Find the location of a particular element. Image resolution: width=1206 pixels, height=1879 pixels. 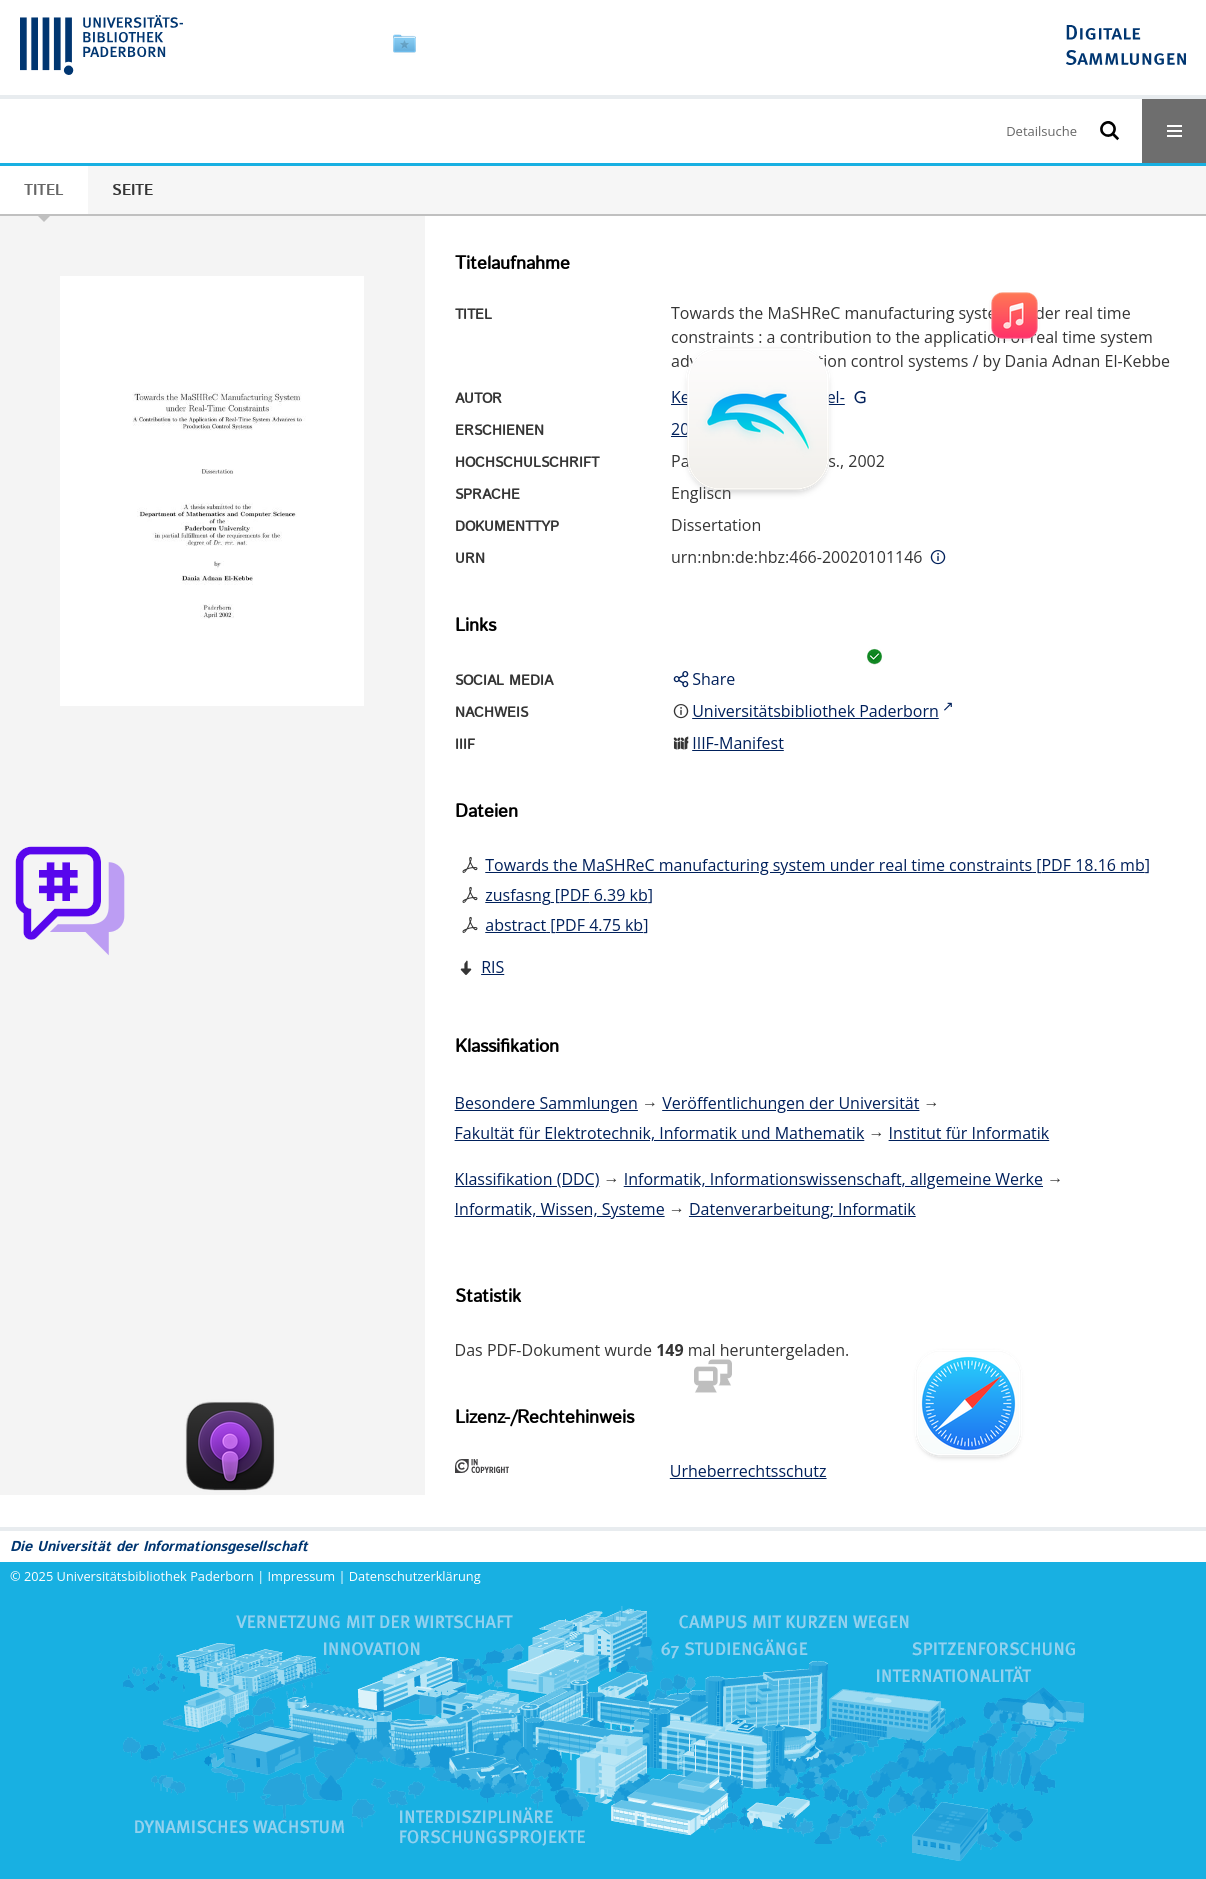

indicates file has been successfully synced is located at coordinates (874, 656).